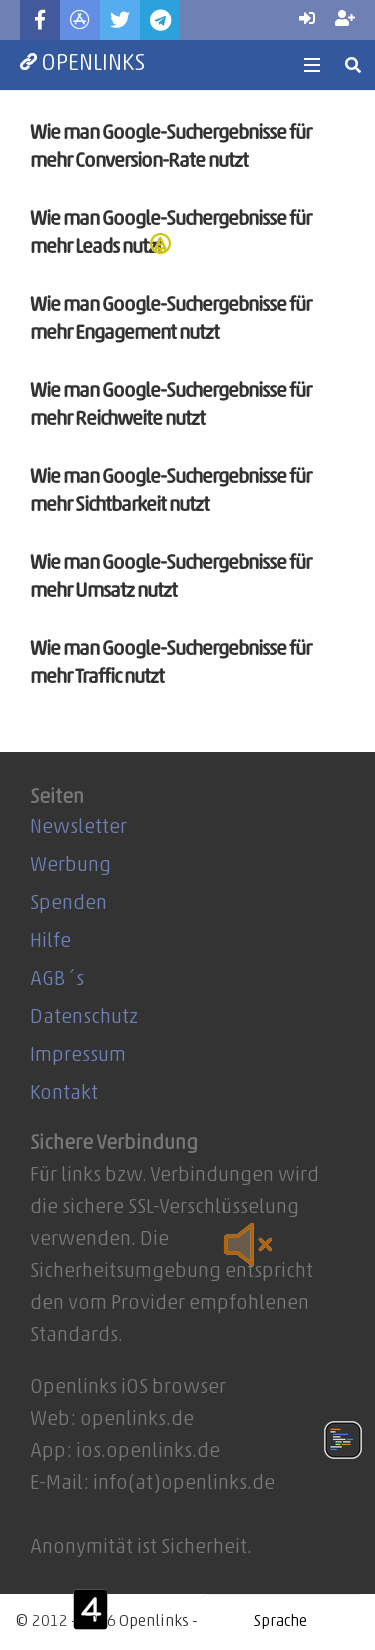  What do you see at coordinates (90, 1609) in the screenshot?
I see `indicates step four in a multi-step process` at bounding box center [90, 1609].